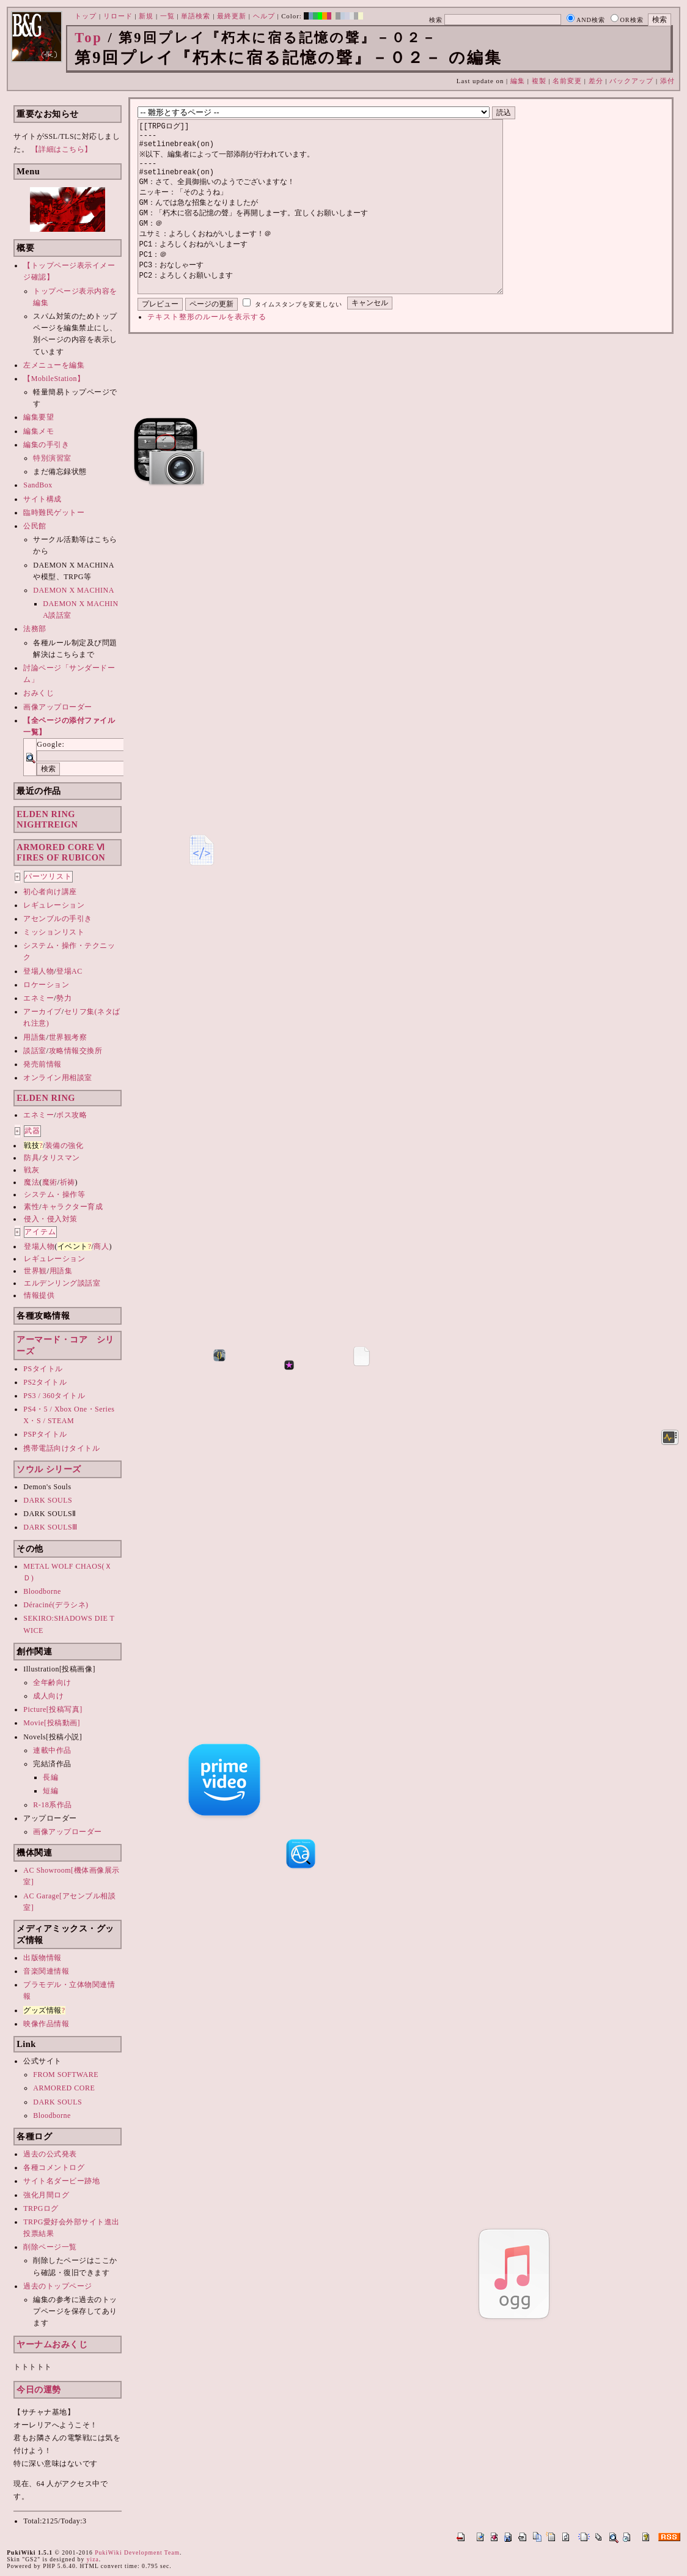  Describe the element at coordinates (514, 2274) in the screenshot. I see `an ogg vorbis audio file` at that location.